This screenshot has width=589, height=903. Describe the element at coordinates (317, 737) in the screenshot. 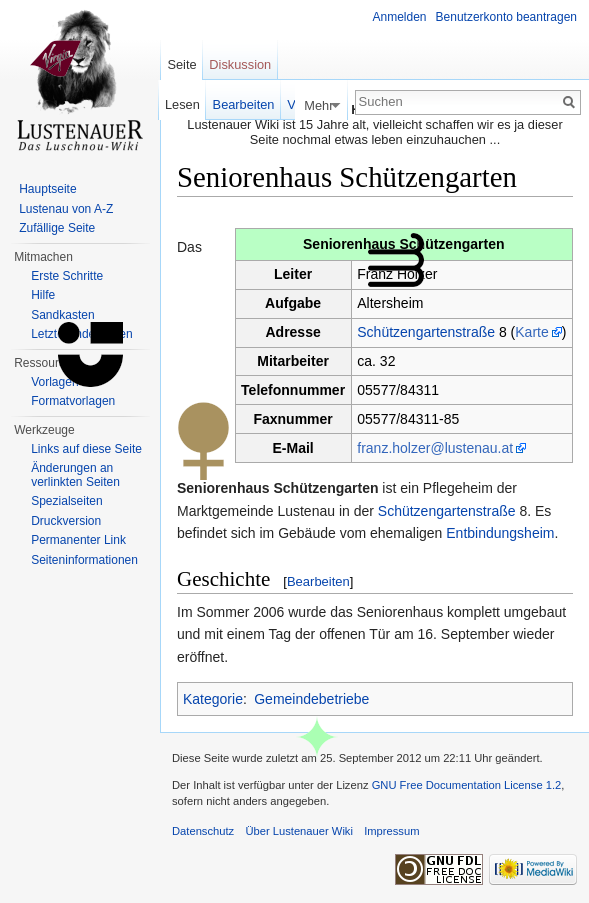

I see `open Google Gemini AI assistant` at that location.